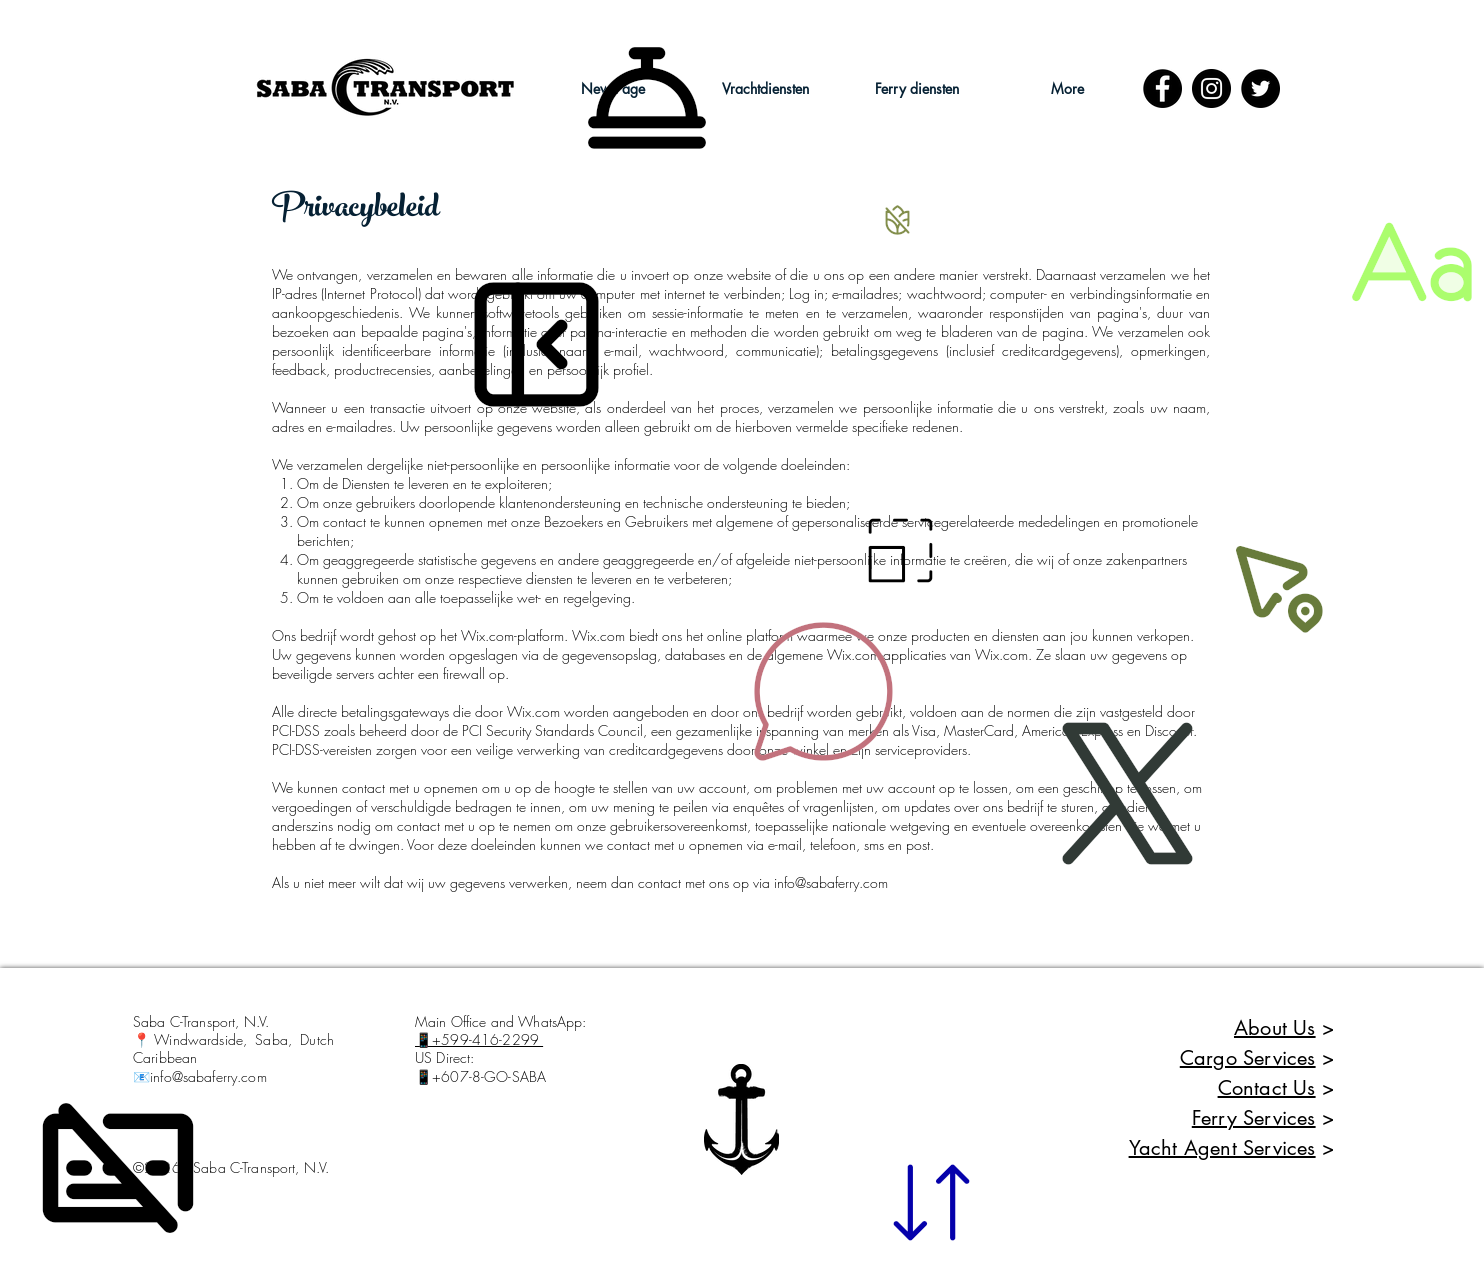  I want to click on share to X (formerly Twitter), so click(1127, 793).